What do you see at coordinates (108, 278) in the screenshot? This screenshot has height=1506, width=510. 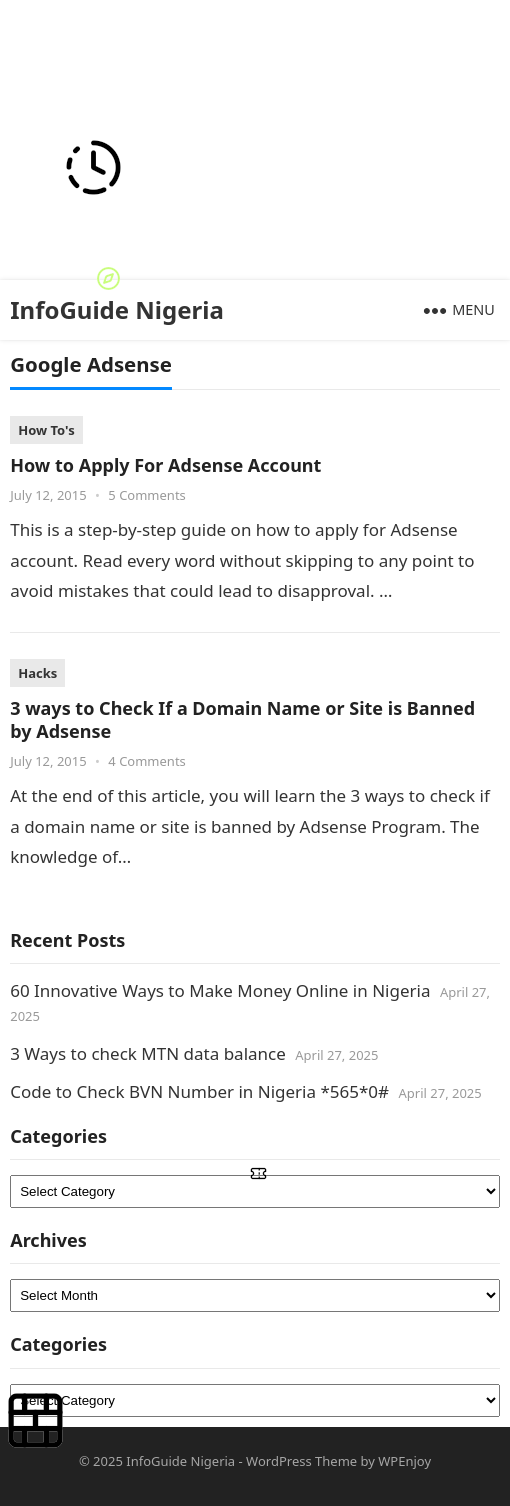 I see `access navigation or direction features` at bounding box center [108, 278].